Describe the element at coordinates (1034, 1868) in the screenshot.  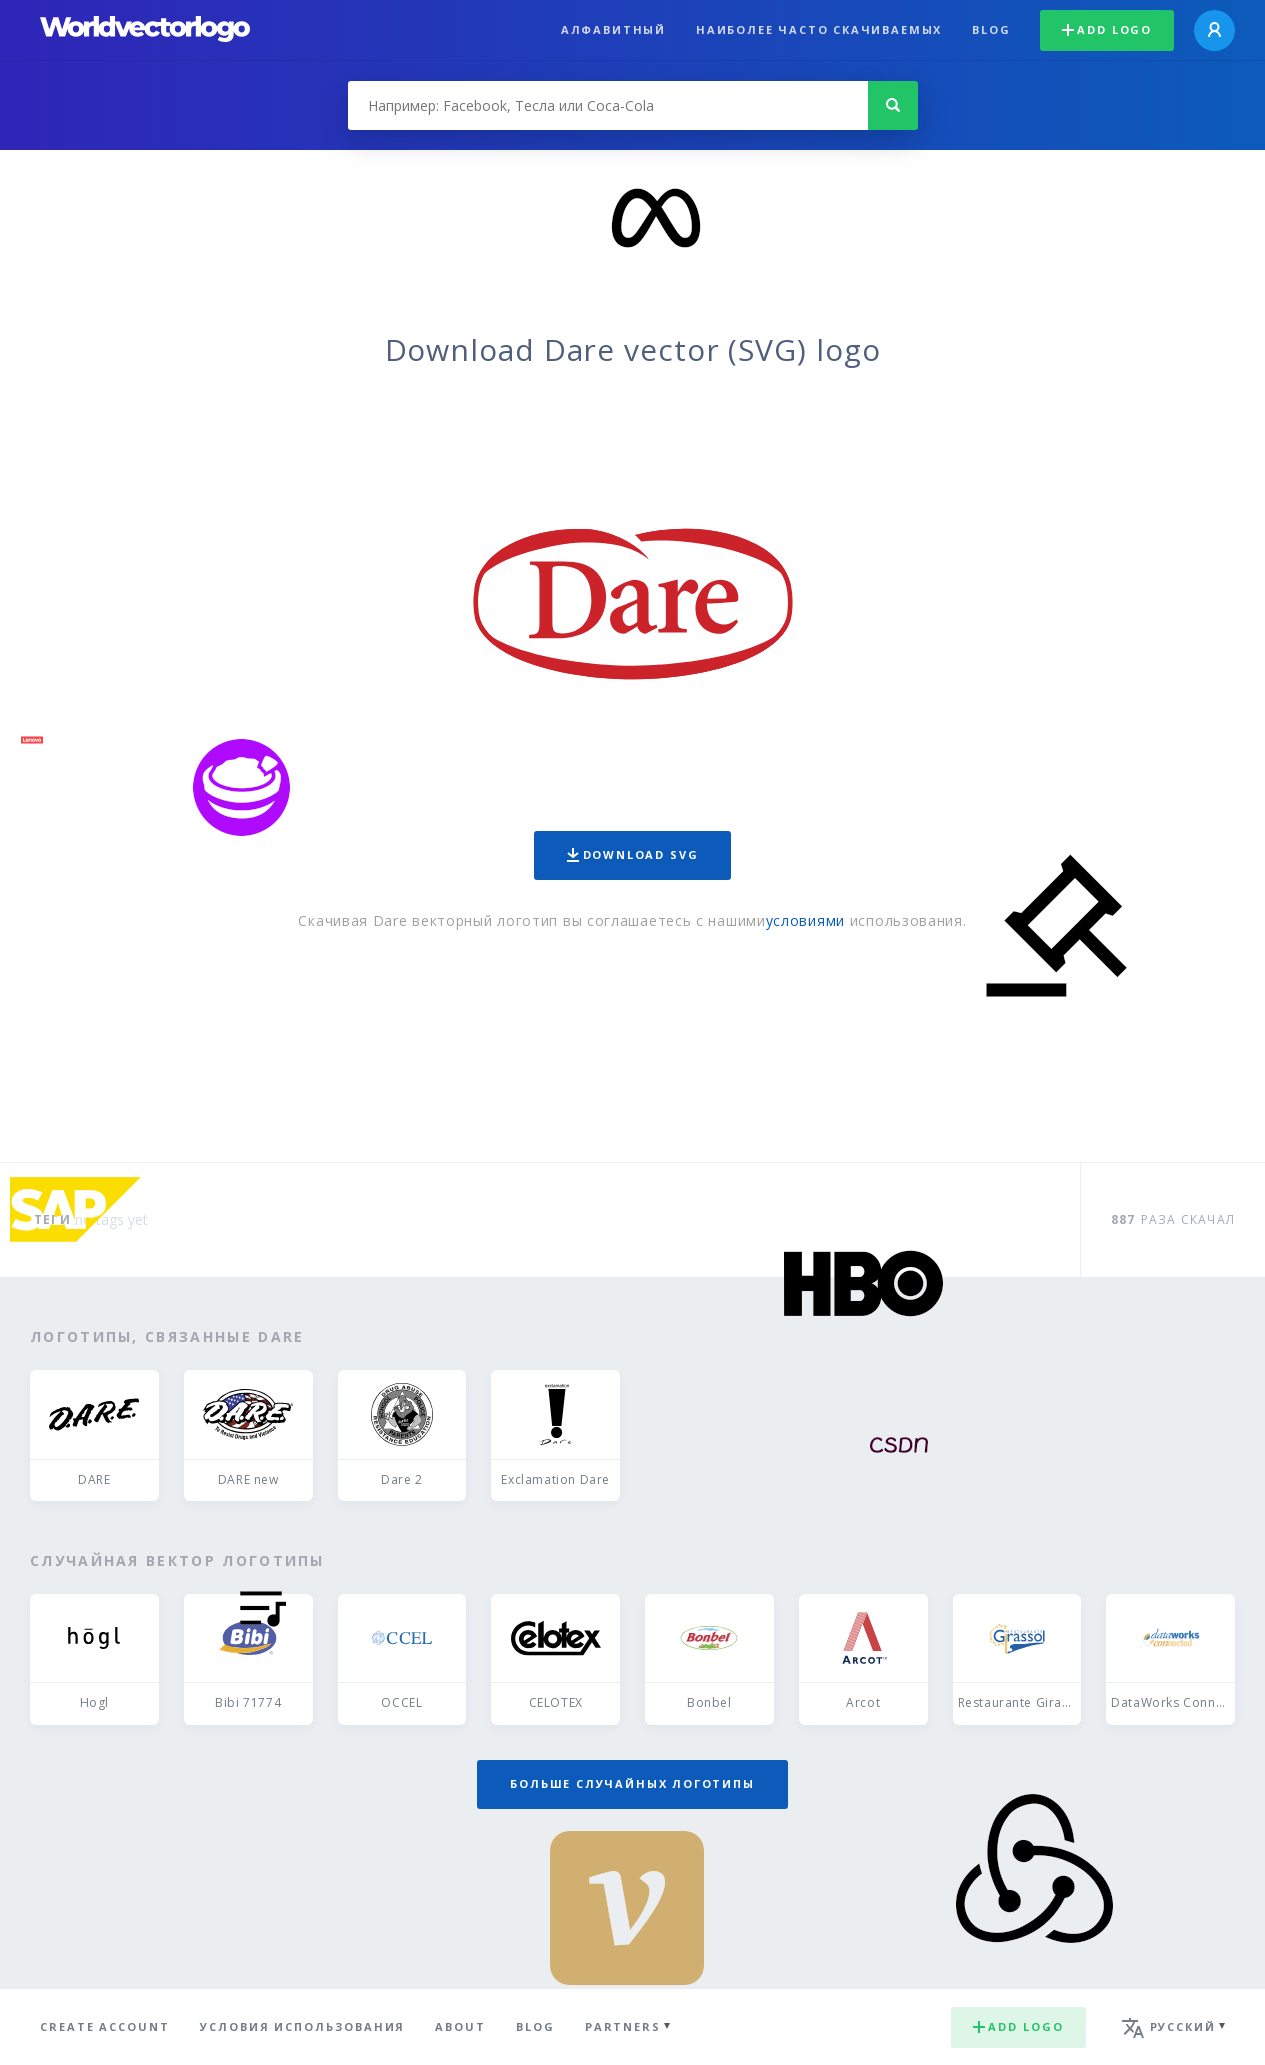
I see `Redux state management library logo` at that location.